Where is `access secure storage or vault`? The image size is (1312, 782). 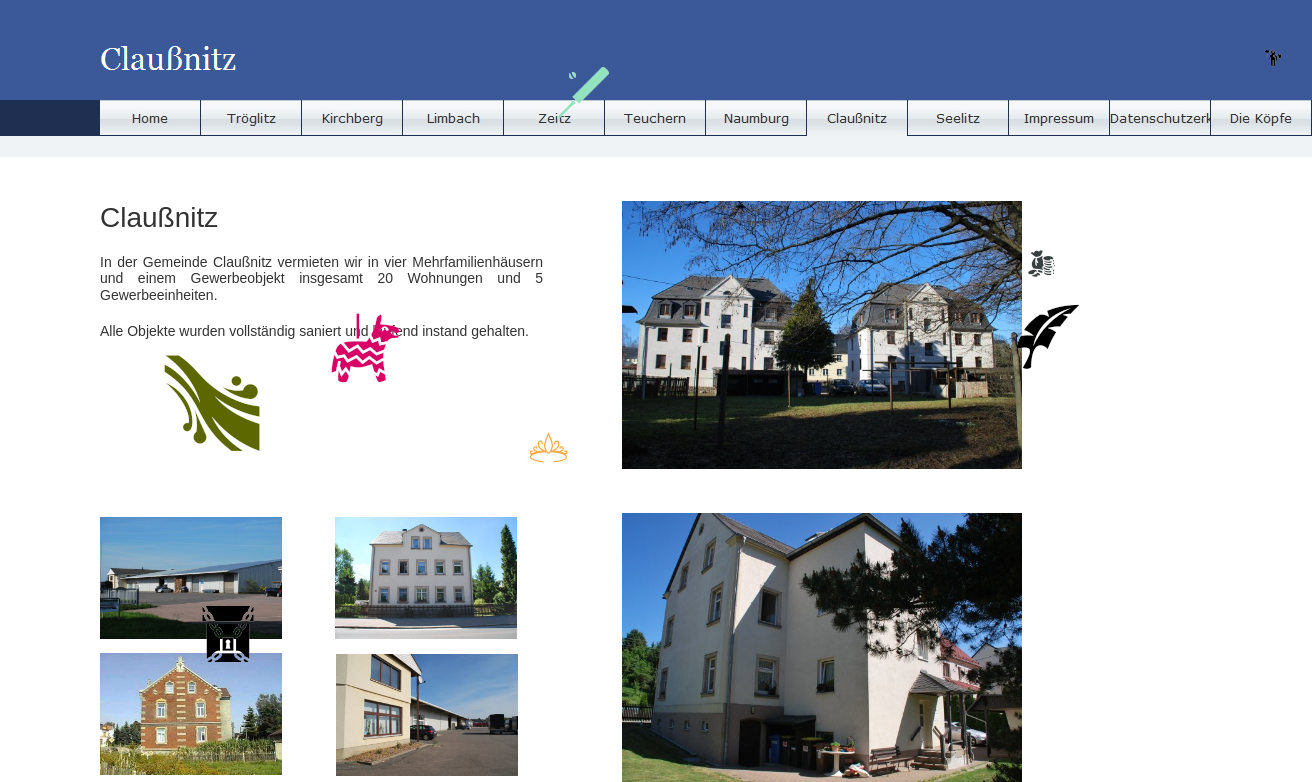
access secure storage or vault is located at coordinates (228, 634).